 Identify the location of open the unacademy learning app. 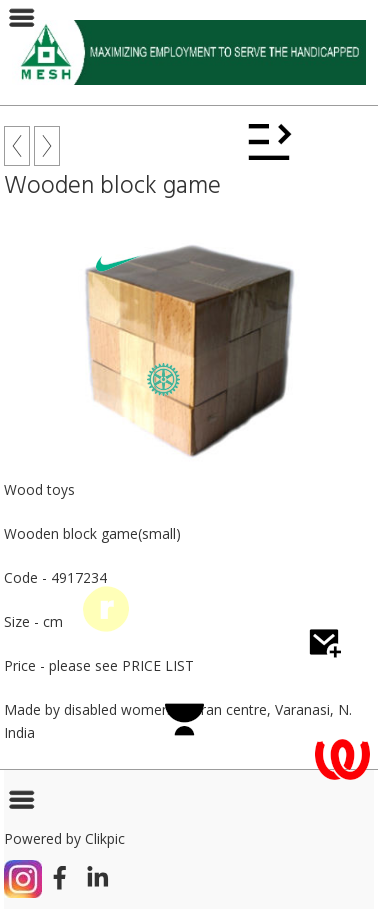
(184, 719).